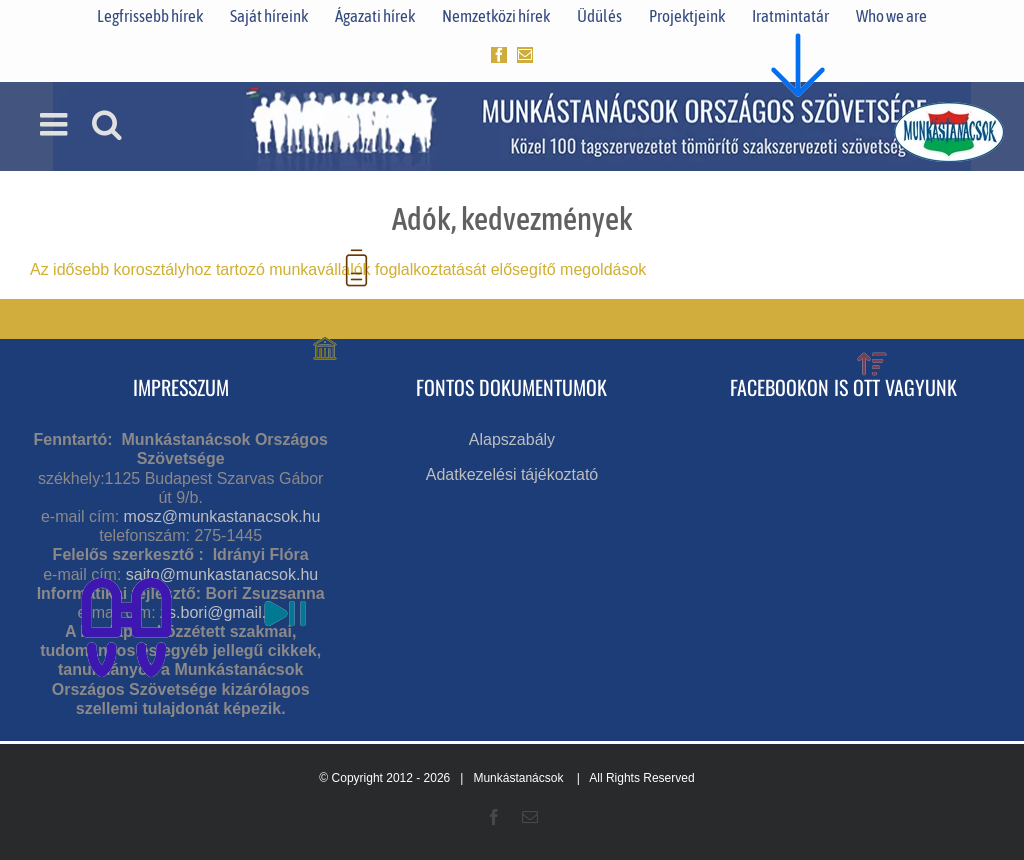 The width and height of the screenshot is (1024, 860). I want to click on toggle between play and pause for media playback, so click(285, 612).